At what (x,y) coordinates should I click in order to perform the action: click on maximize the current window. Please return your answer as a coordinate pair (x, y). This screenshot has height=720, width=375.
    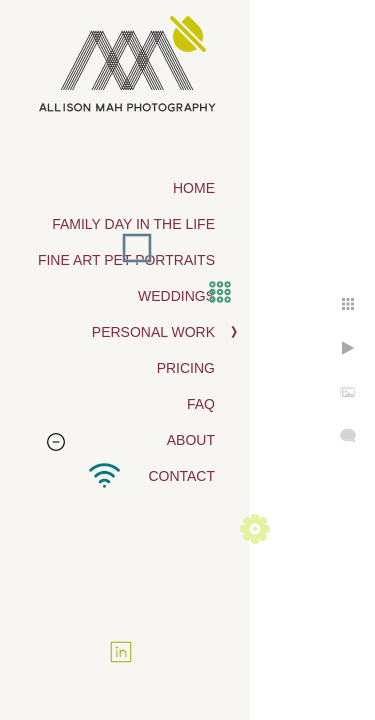
    Looking at the image, I should click on (137, 248).